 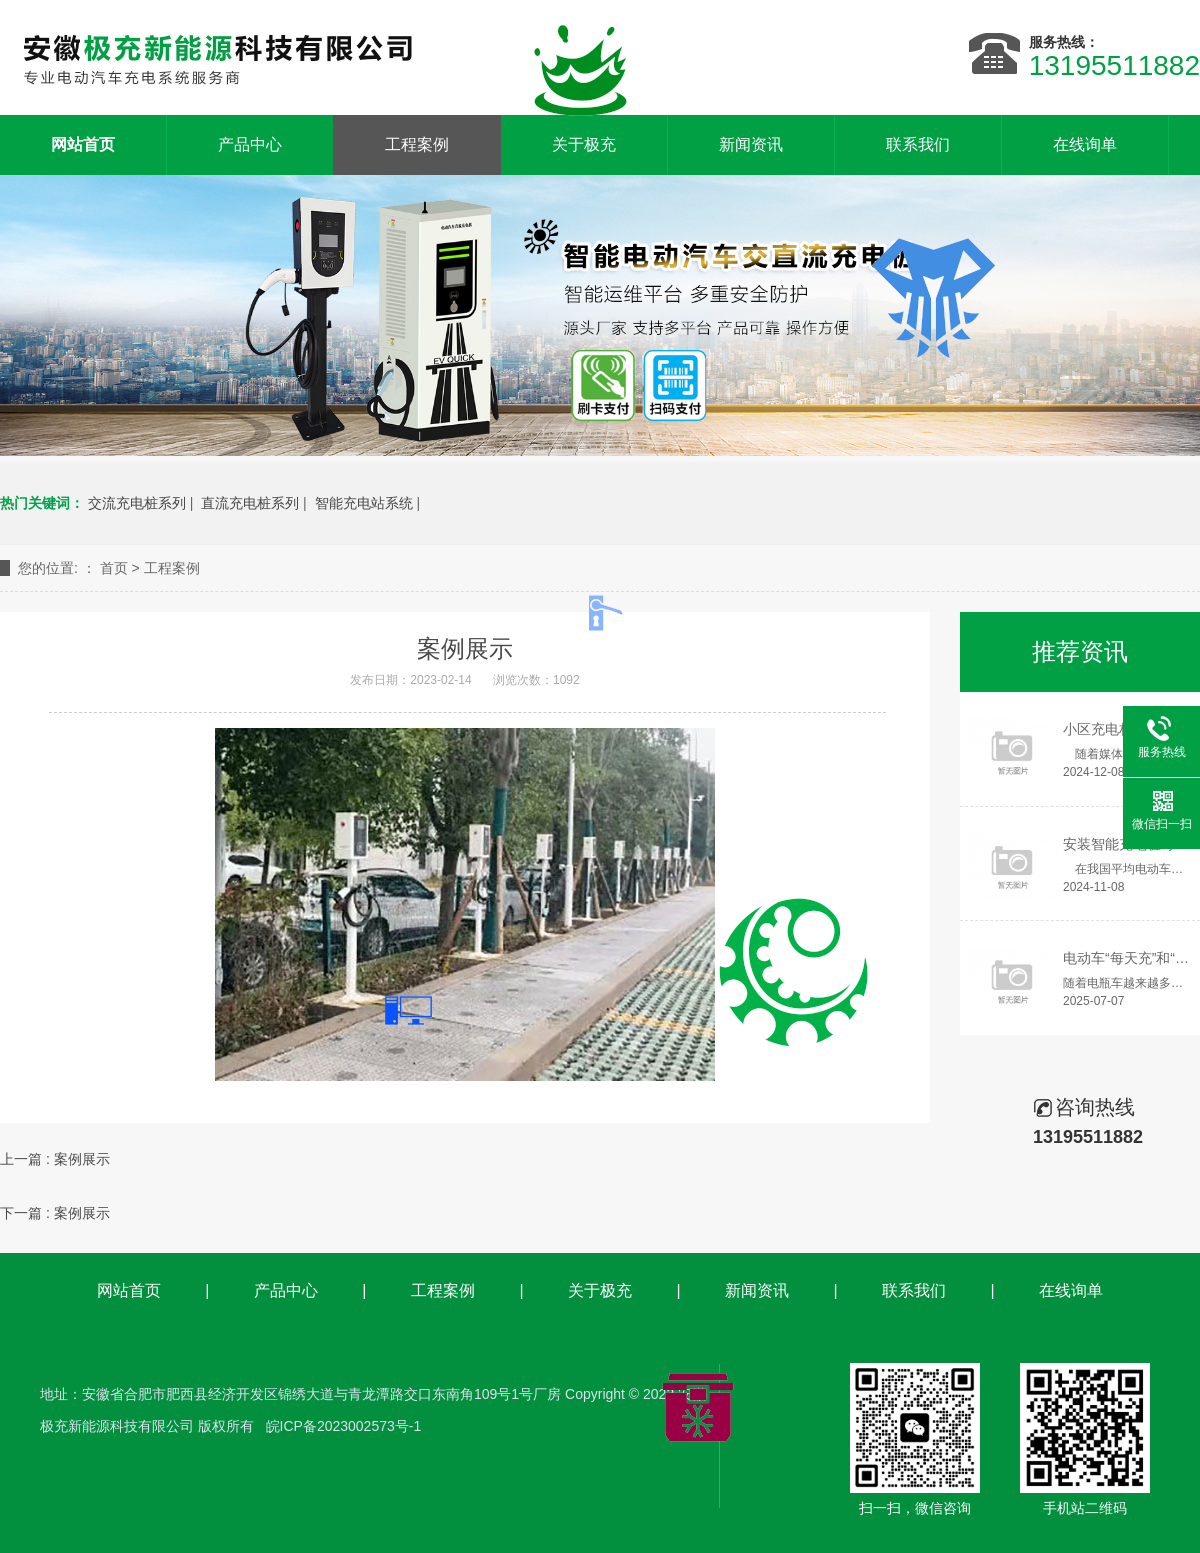 What do you see at coordinates (933, 297) in the screenshot?
I see `represents a creature type or monster in a game` at bounding box center [933, 297].